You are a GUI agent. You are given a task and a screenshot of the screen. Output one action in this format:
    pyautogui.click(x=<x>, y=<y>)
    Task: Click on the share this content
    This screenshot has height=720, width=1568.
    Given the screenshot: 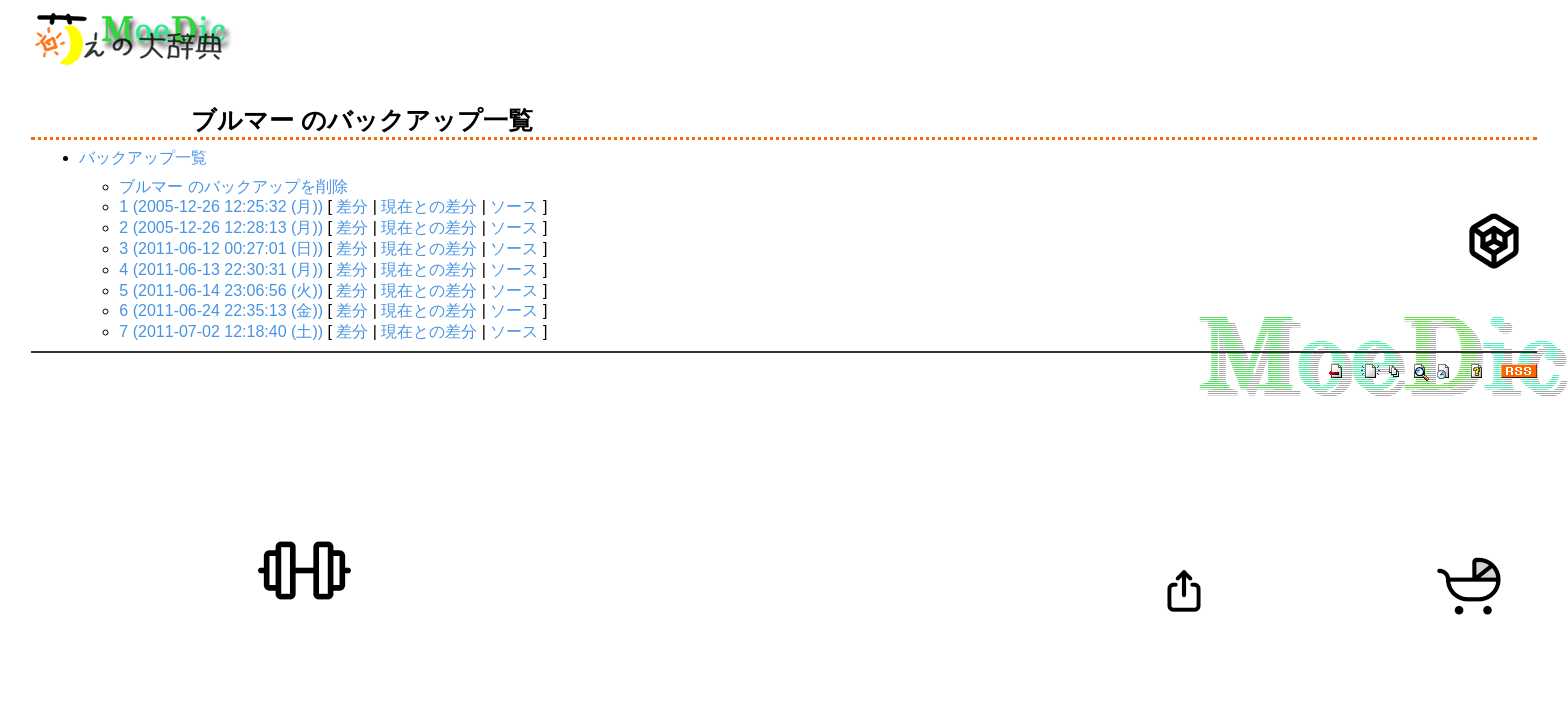 What is the action you would take?
    pyautogui.click(x=1184, y=591)
    